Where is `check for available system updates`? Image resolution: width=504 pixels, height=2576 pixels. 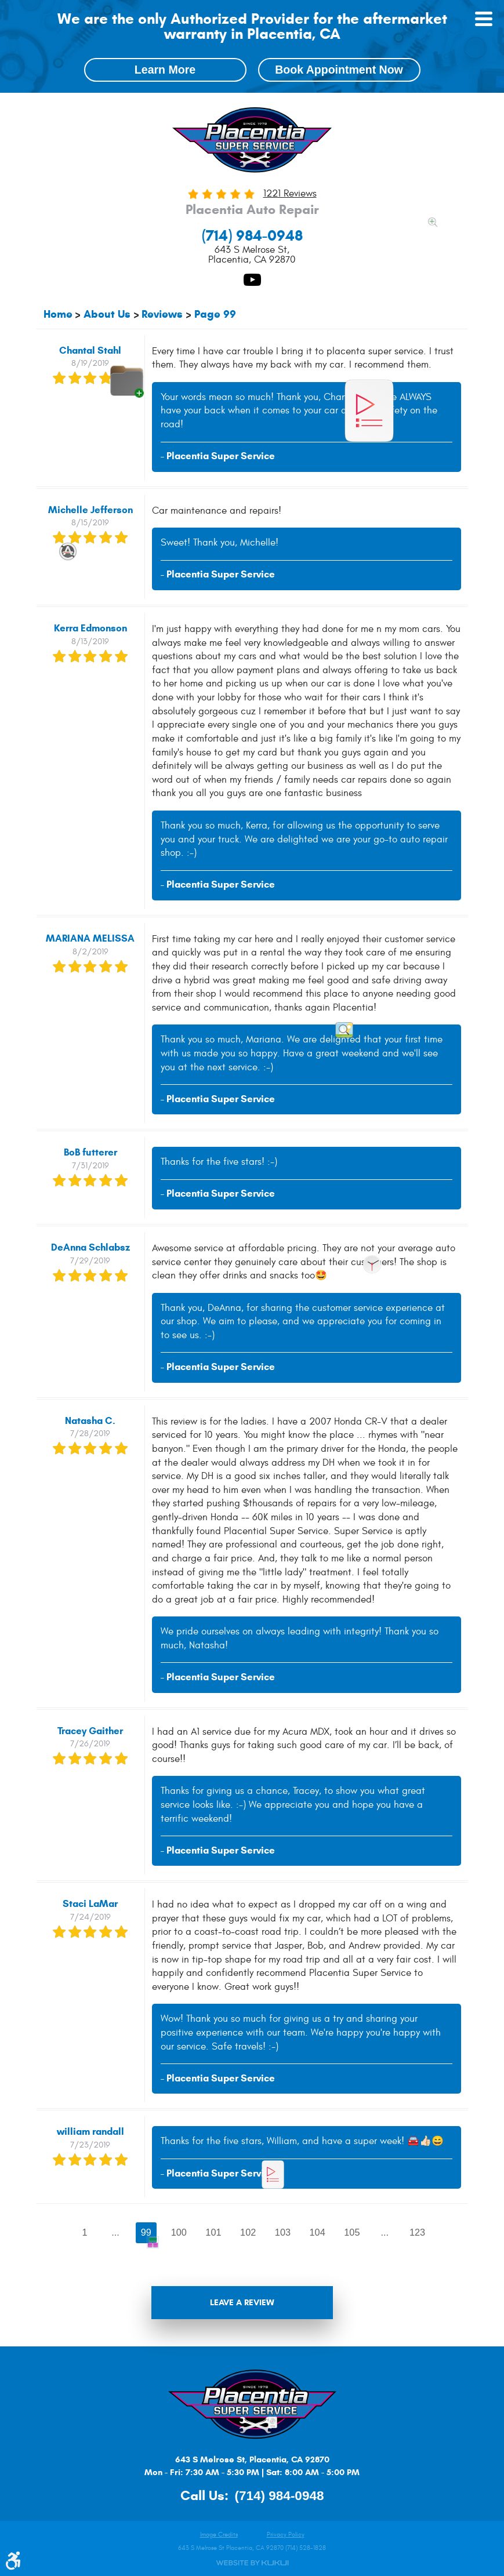
check for available system updates is located at coordinates (68, 551).